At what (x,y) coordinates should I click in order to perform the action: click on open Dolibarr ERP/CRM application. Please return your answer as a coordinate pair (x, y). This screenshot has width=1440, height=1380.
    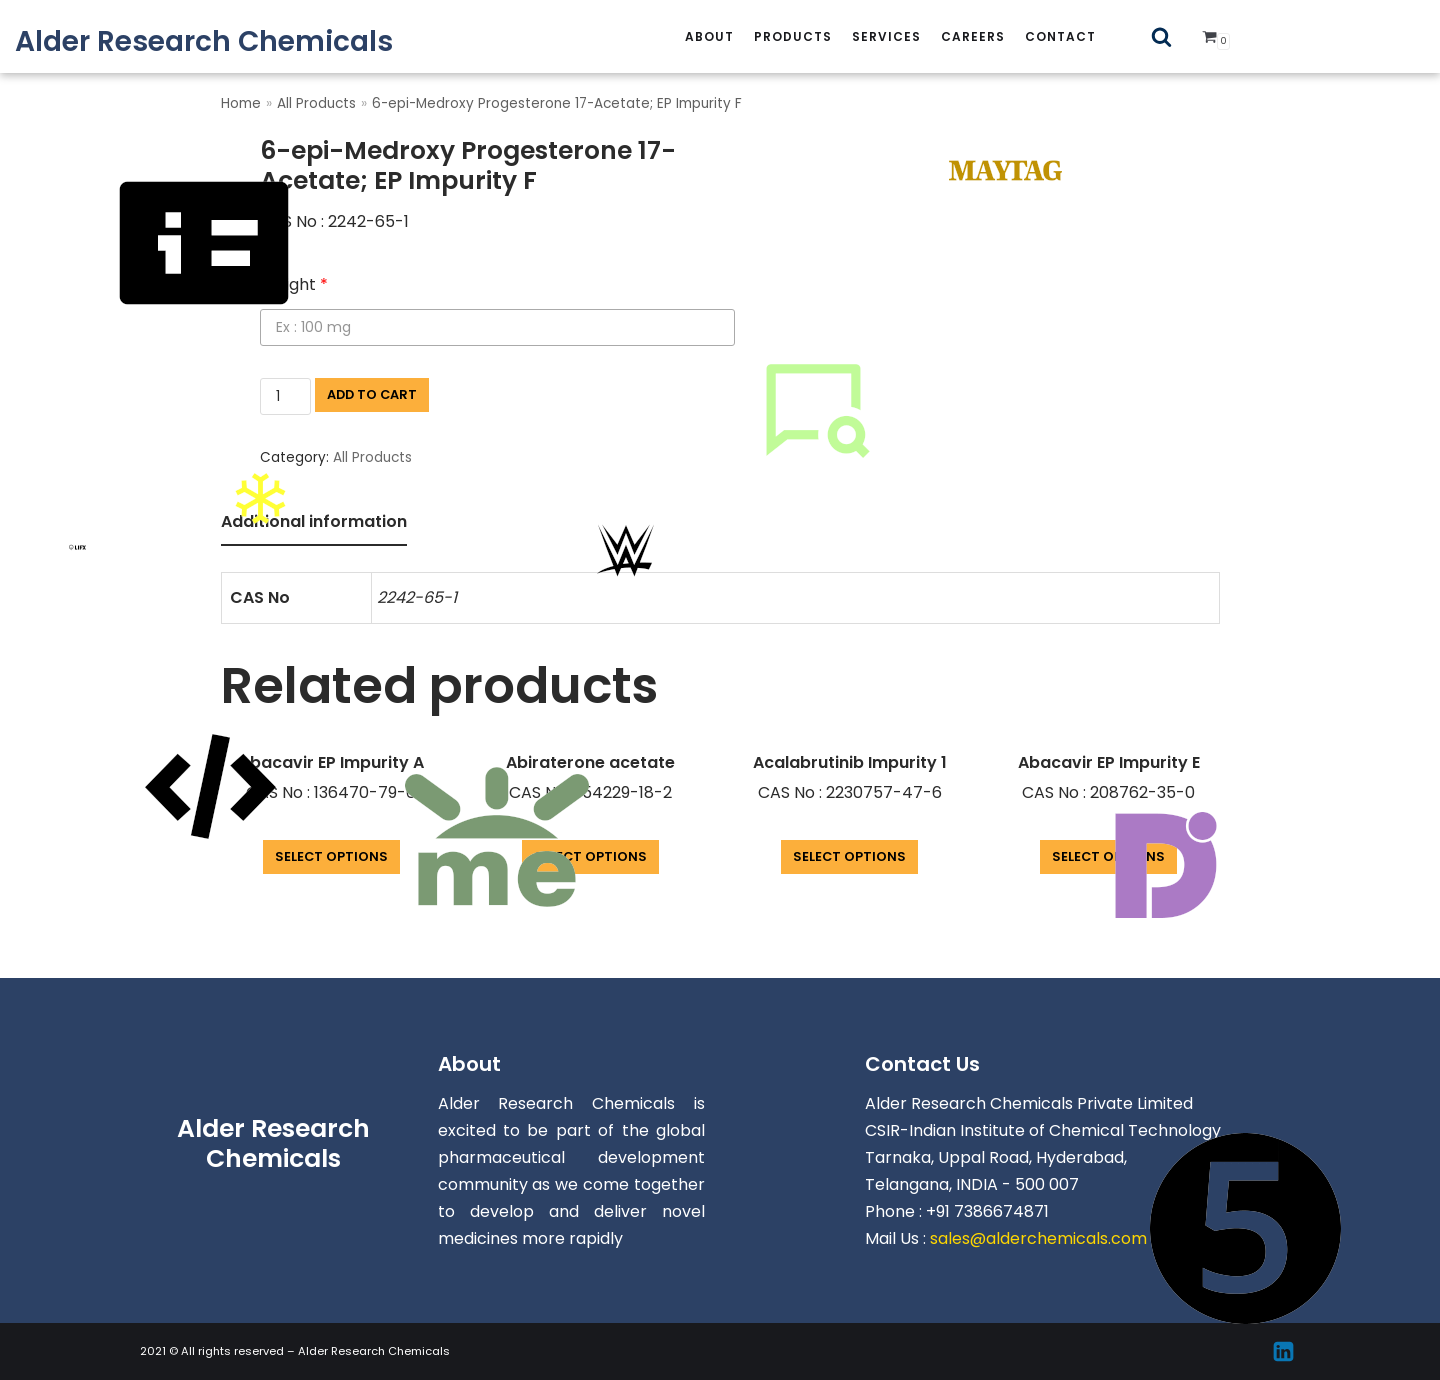
    Looking at the image, I should click on (1166, 865).